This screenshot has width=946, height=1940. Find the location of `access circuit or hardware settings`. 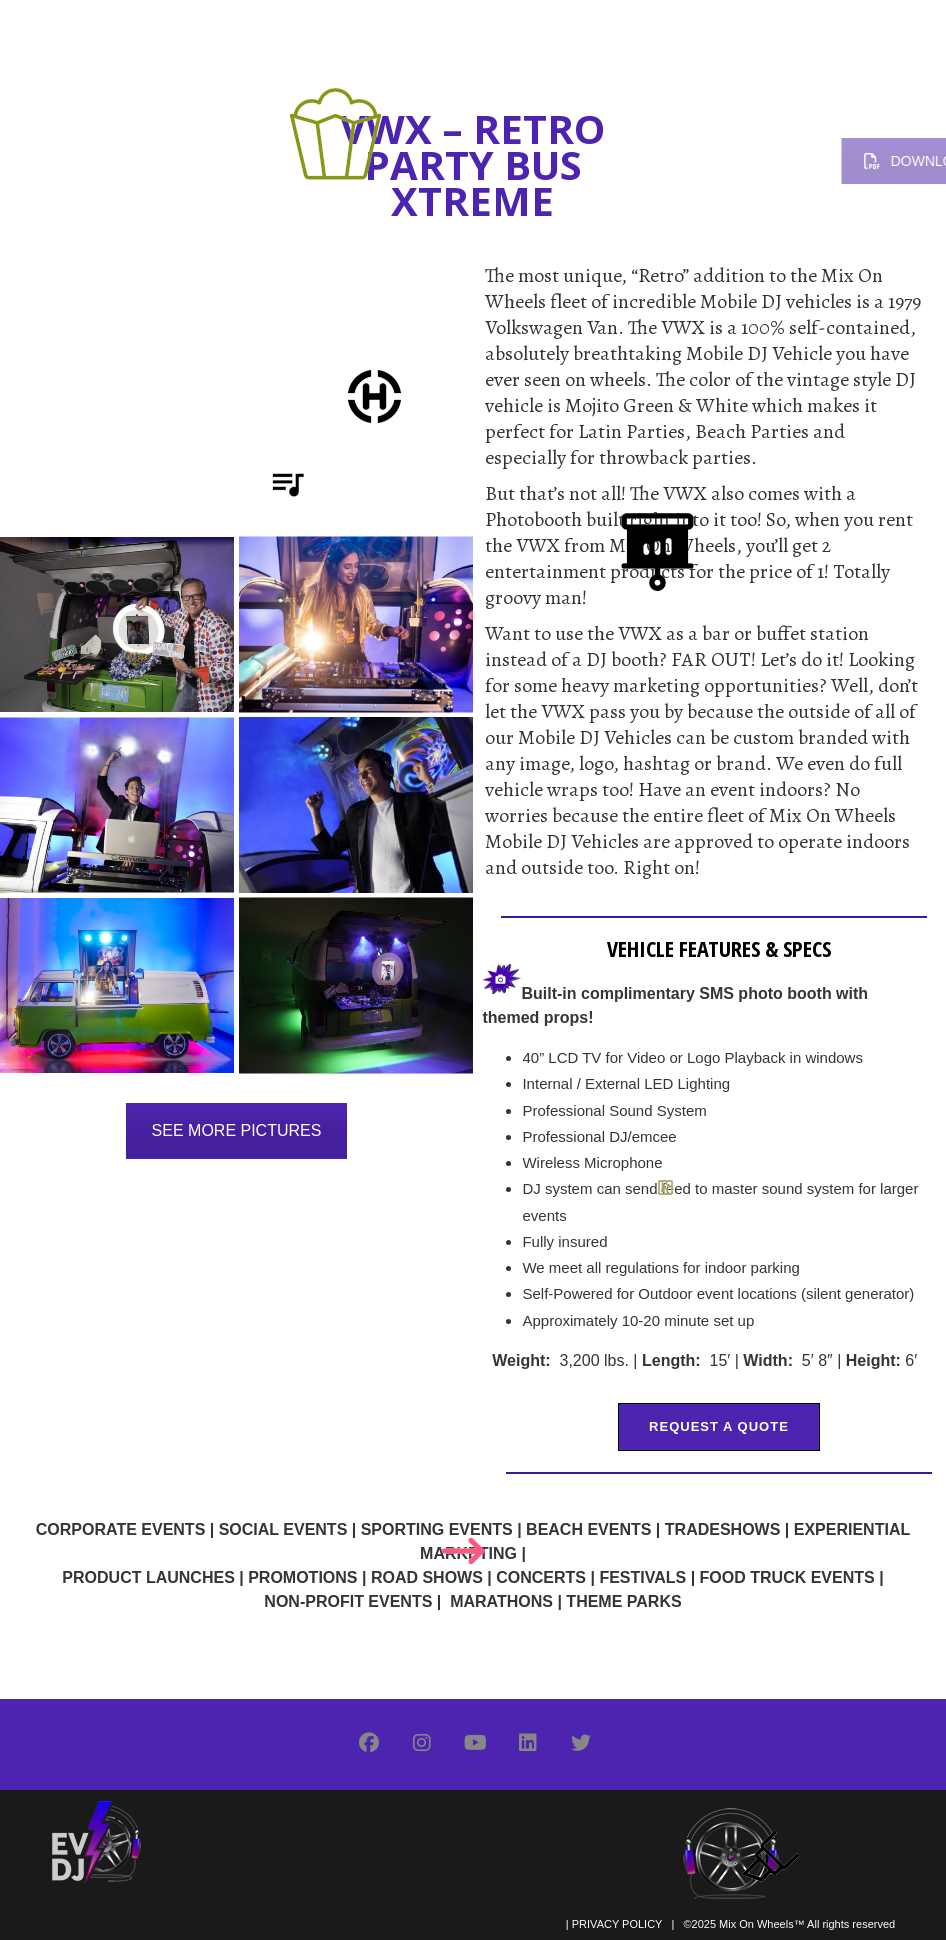

access circuit or hardware settings is located at coordinates (665, 1187).